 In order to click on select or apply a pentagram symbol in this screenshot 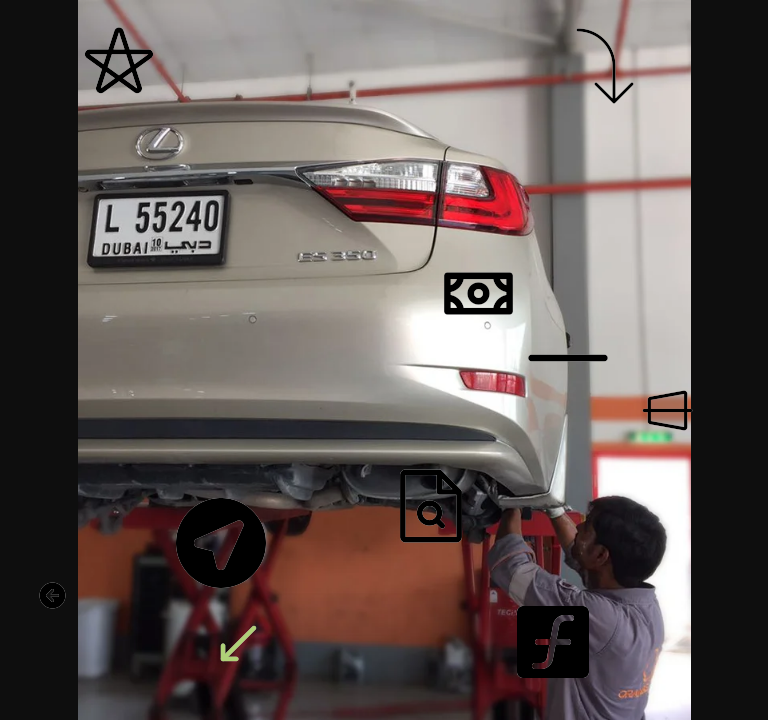, I will do `click(119, 64)`.